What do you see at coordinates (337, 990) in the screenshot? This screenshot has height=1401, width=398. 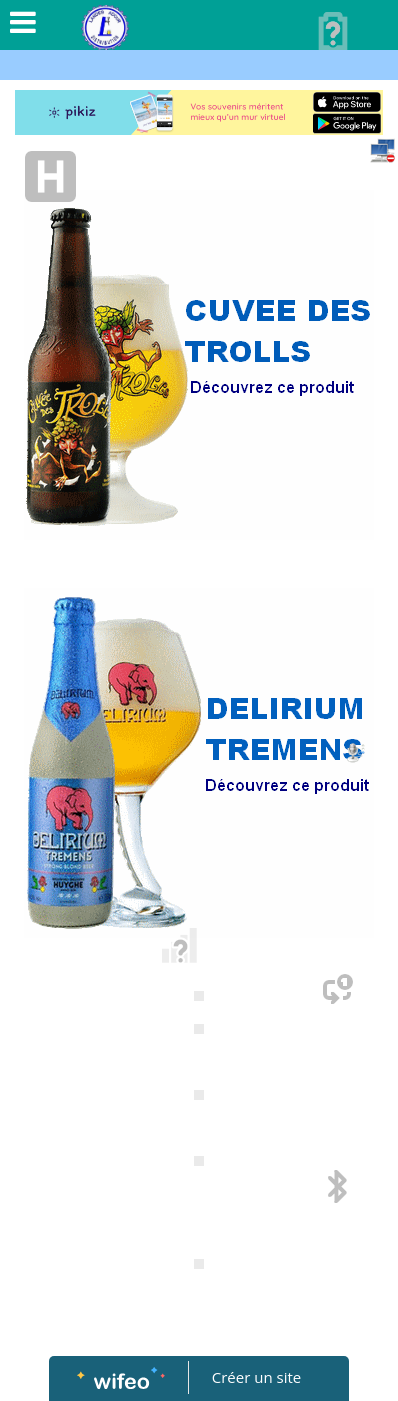 I see `repeat current song in playlist` at bounding box center [337, 990].